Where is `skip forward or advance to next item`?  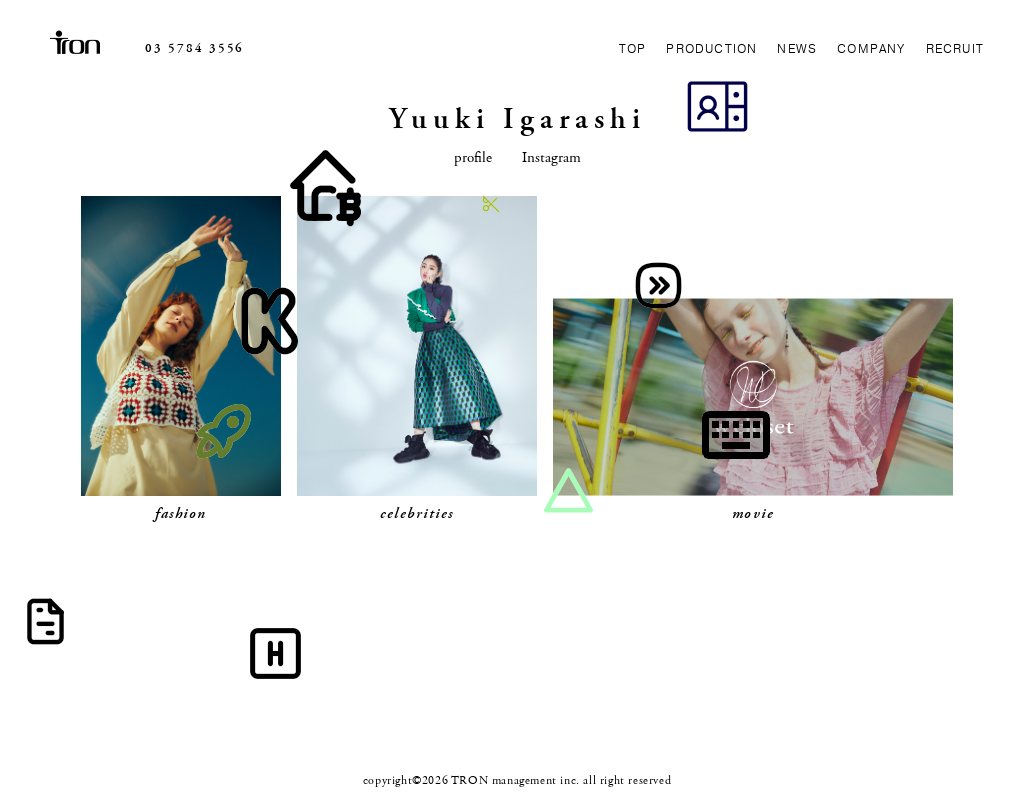 skip forward or advance to next item is located at coordinates (658, 285).